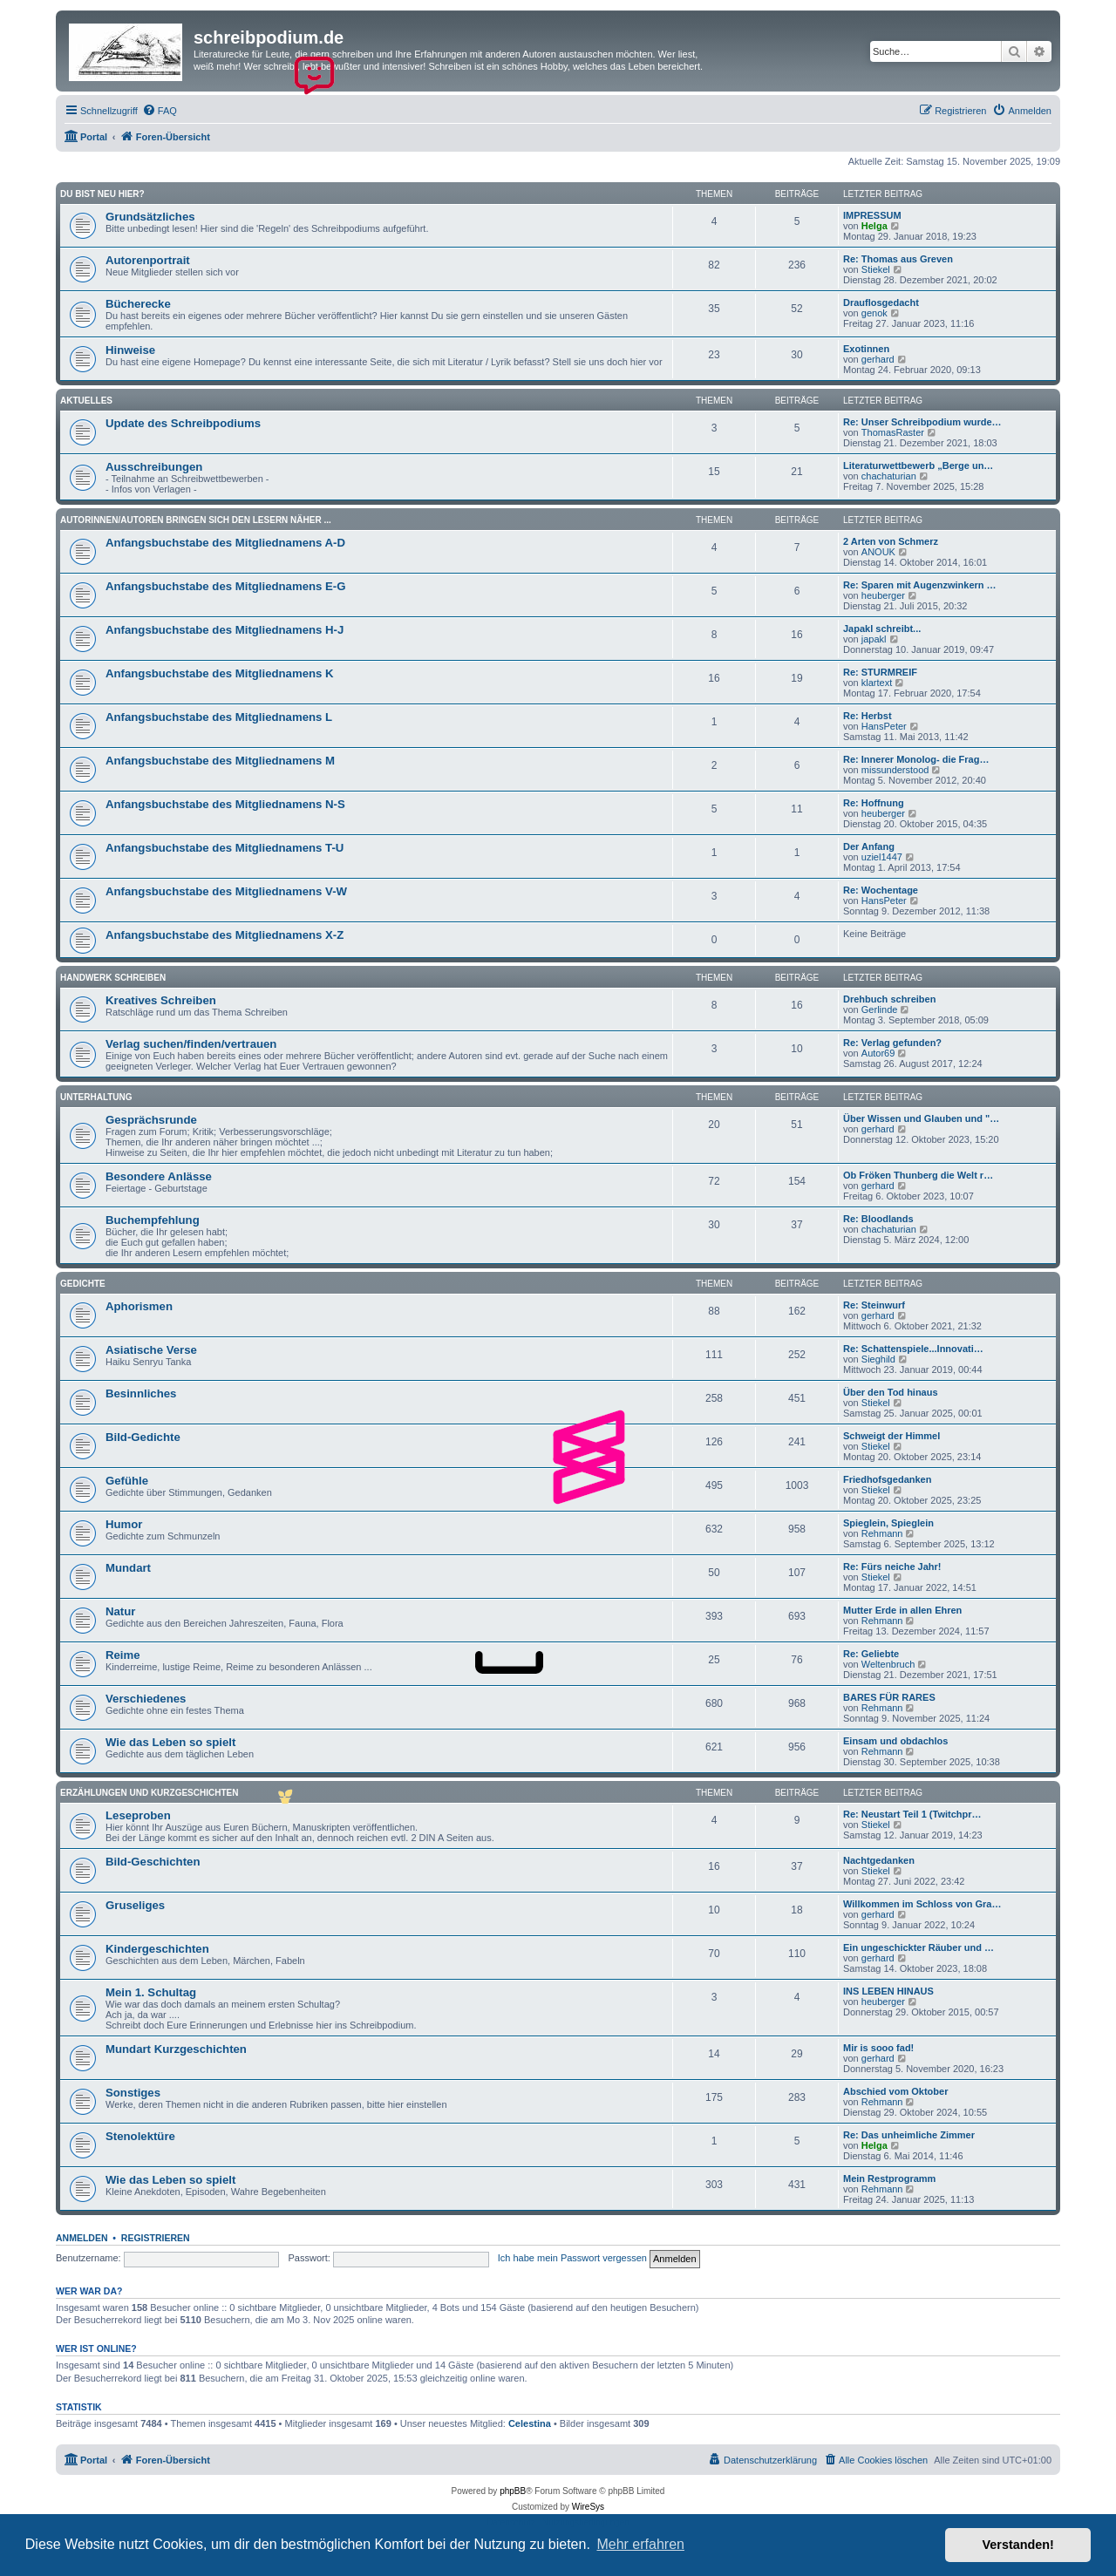 The image size is (1116, 2576). Describe the element at coordinates (285, 1797) in the screenshot. I see `access plant care or gardening features` at that location.